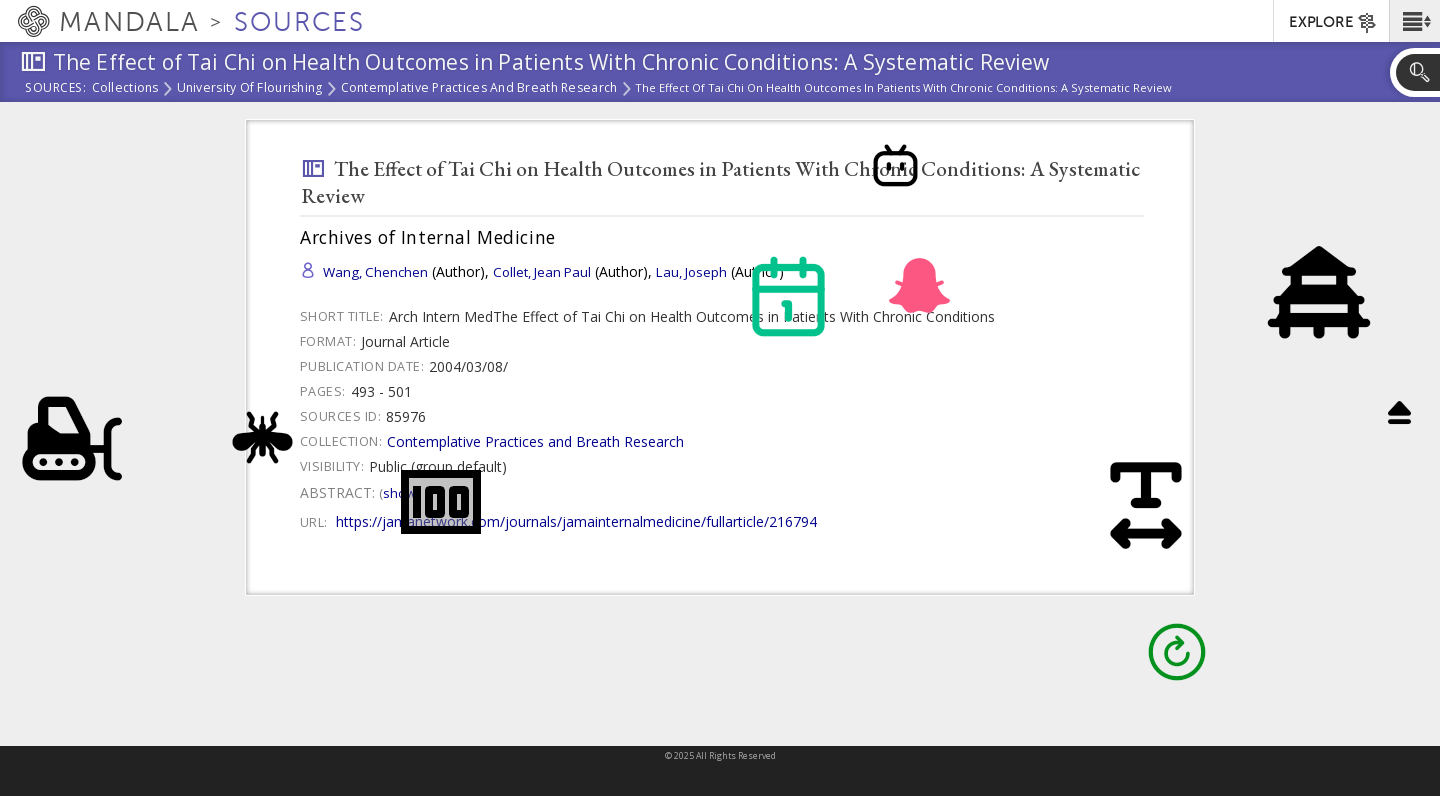 This screenshot has height=796, width=1440. I want to click on open bilibili video streaming app, so click(895, 166).